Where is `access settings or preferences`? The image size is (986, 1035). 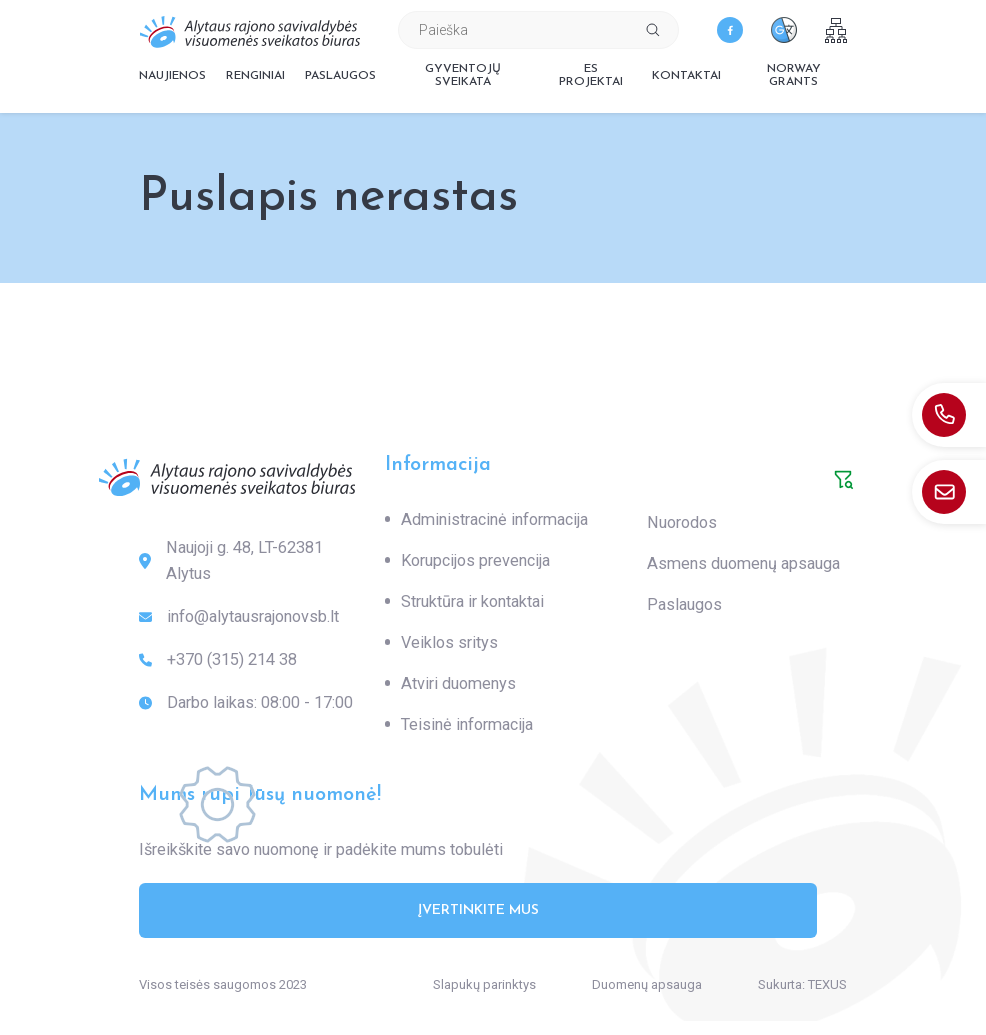 access settings or preferences is located at coordinates (217, 804).